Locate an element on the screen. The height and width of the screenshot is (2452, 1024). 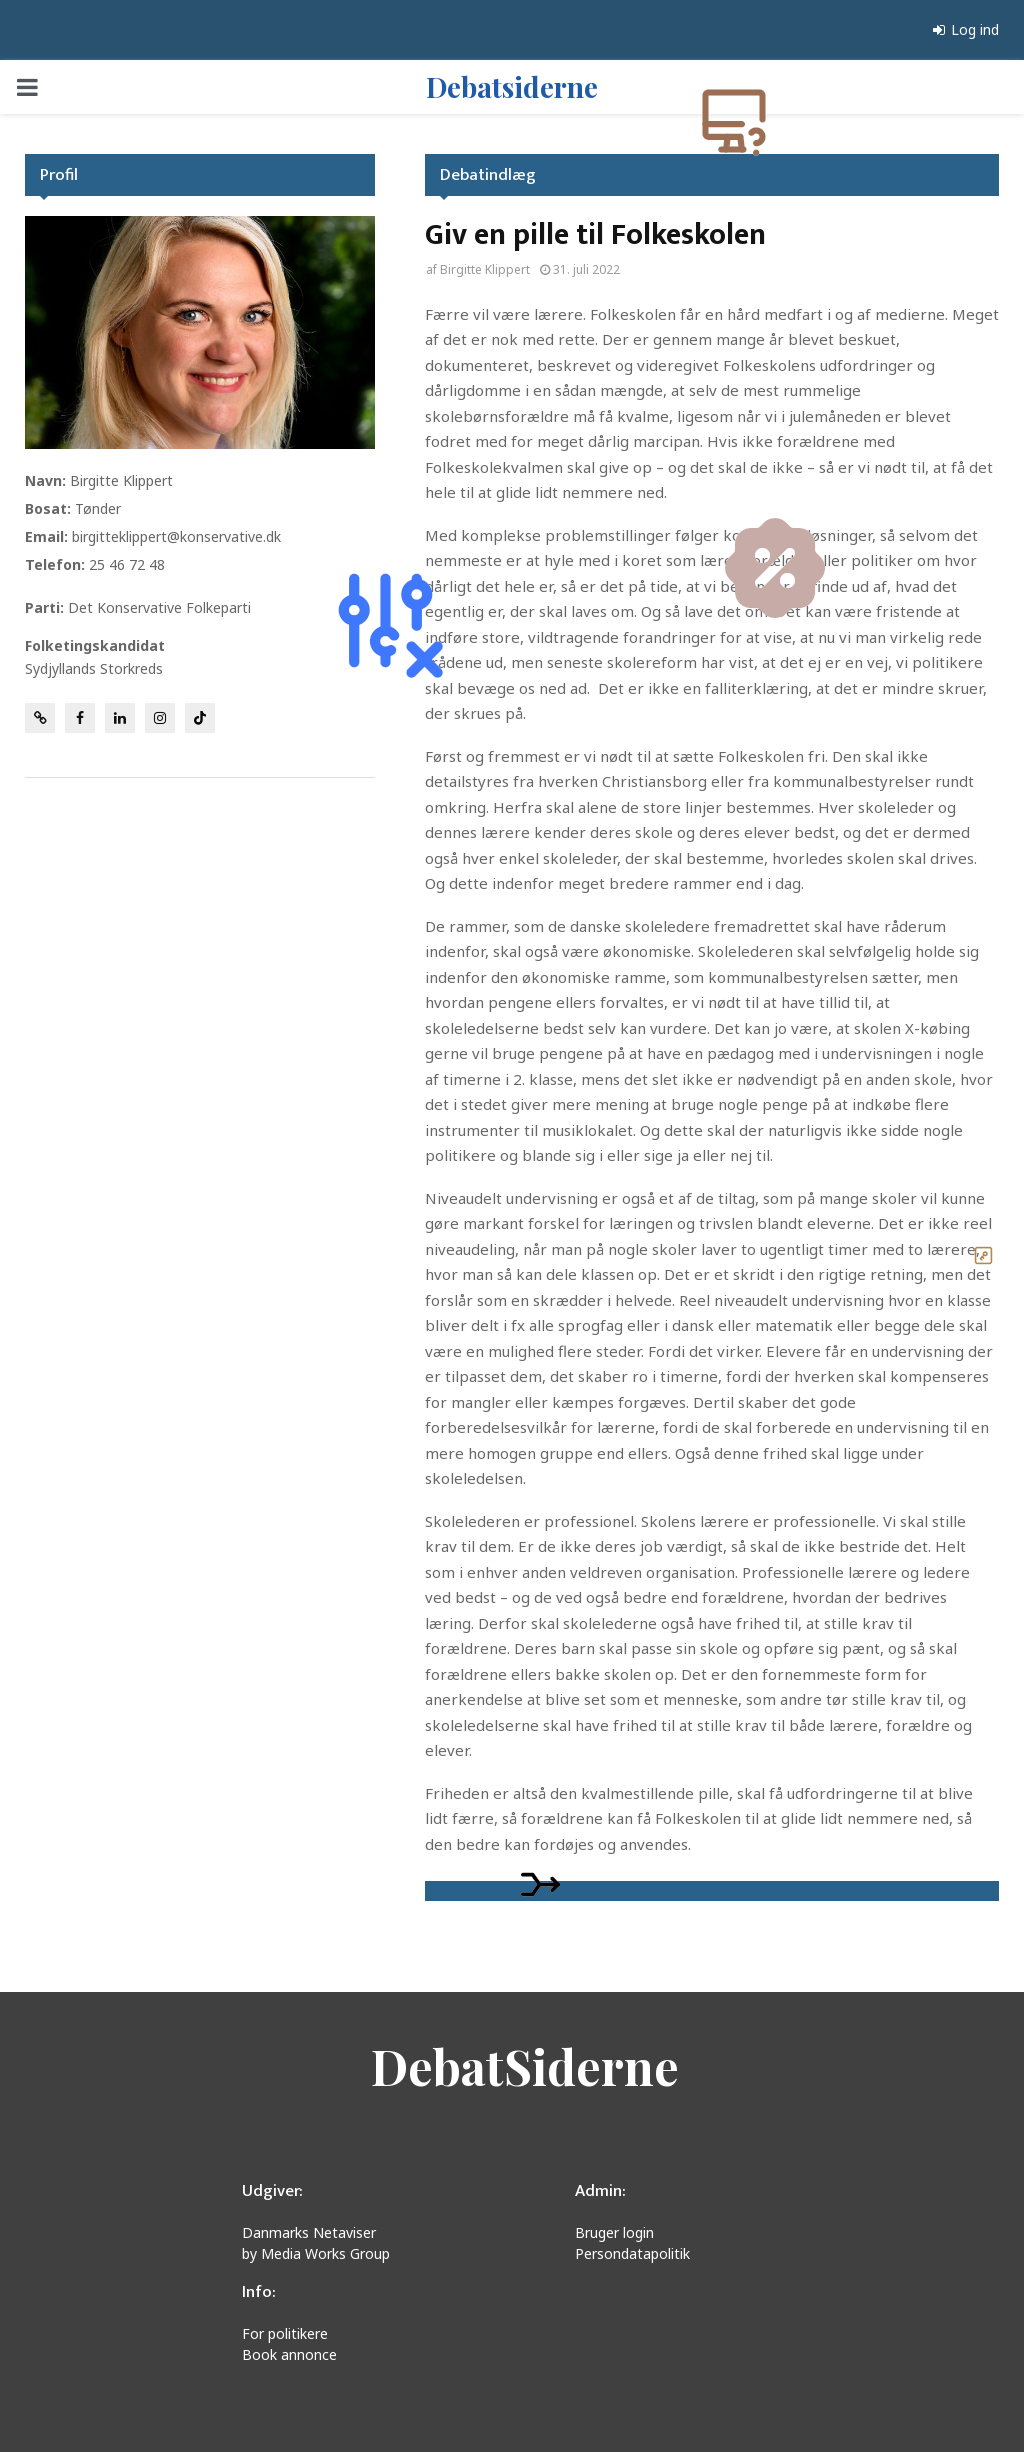
view available discounts or promotions is located at coordinates (775, 568).